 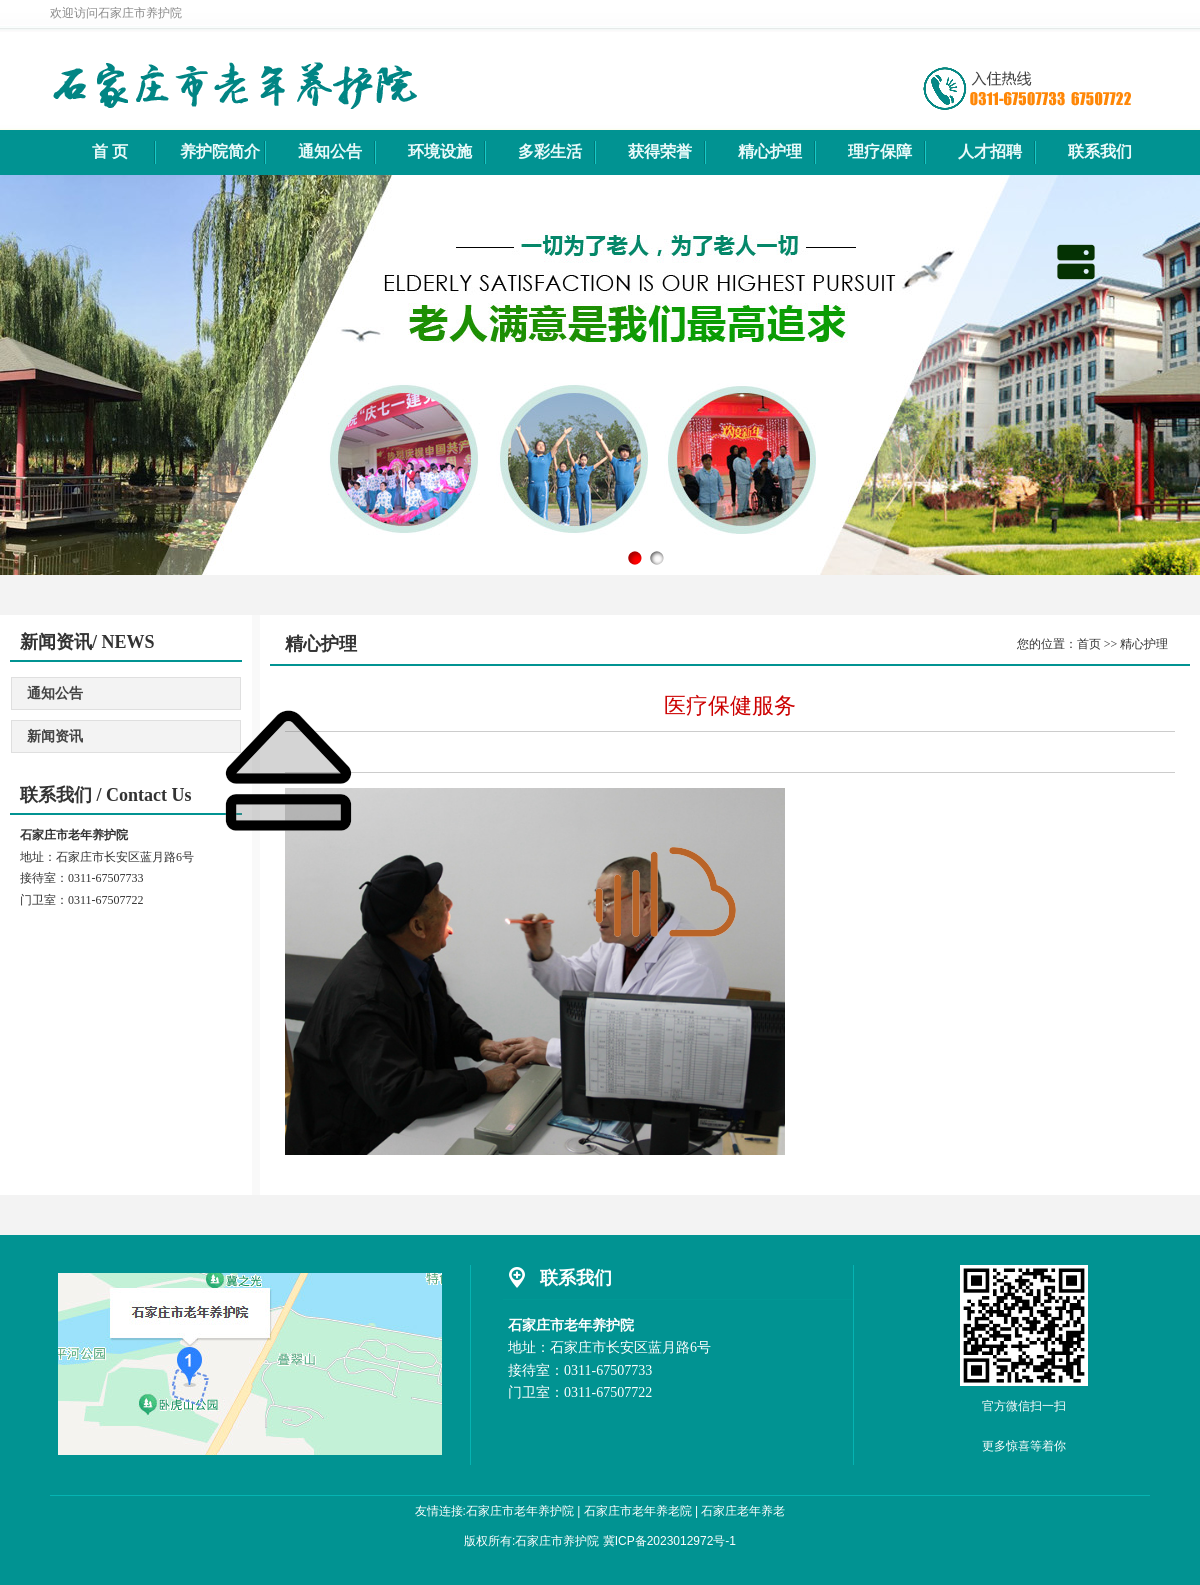 I want to click on open SoundCloud app, so click(x=663, y=896).